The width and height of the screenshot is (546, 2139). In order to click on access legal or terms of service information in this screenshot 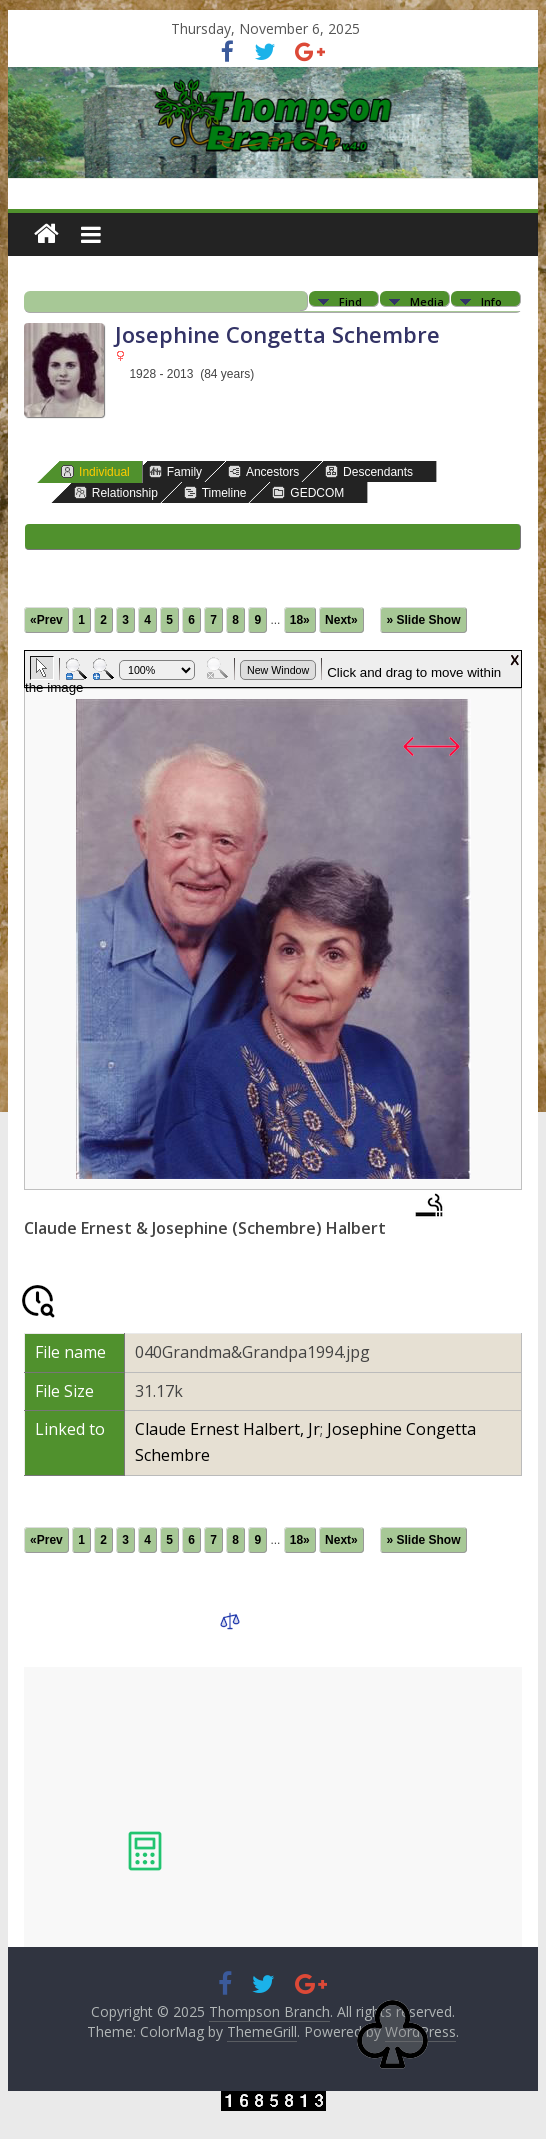, I will do `click(230, 1621)`.